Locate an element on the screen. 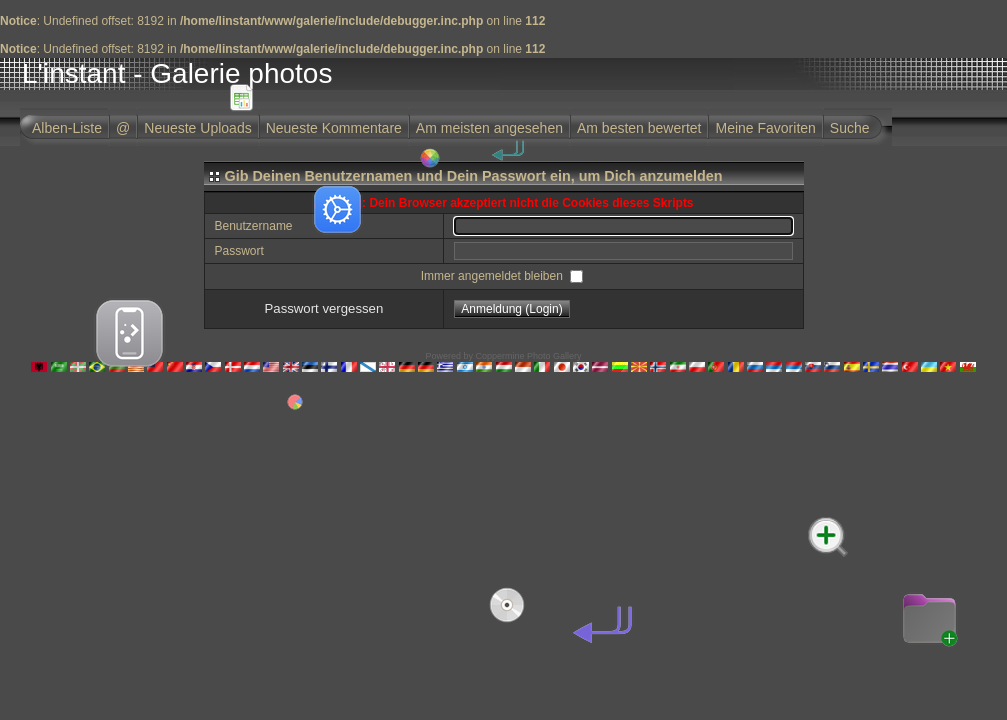 The width and height of the screenshot is (1007, 720). open color picker or palette settings is located at coordinates (430, 158).